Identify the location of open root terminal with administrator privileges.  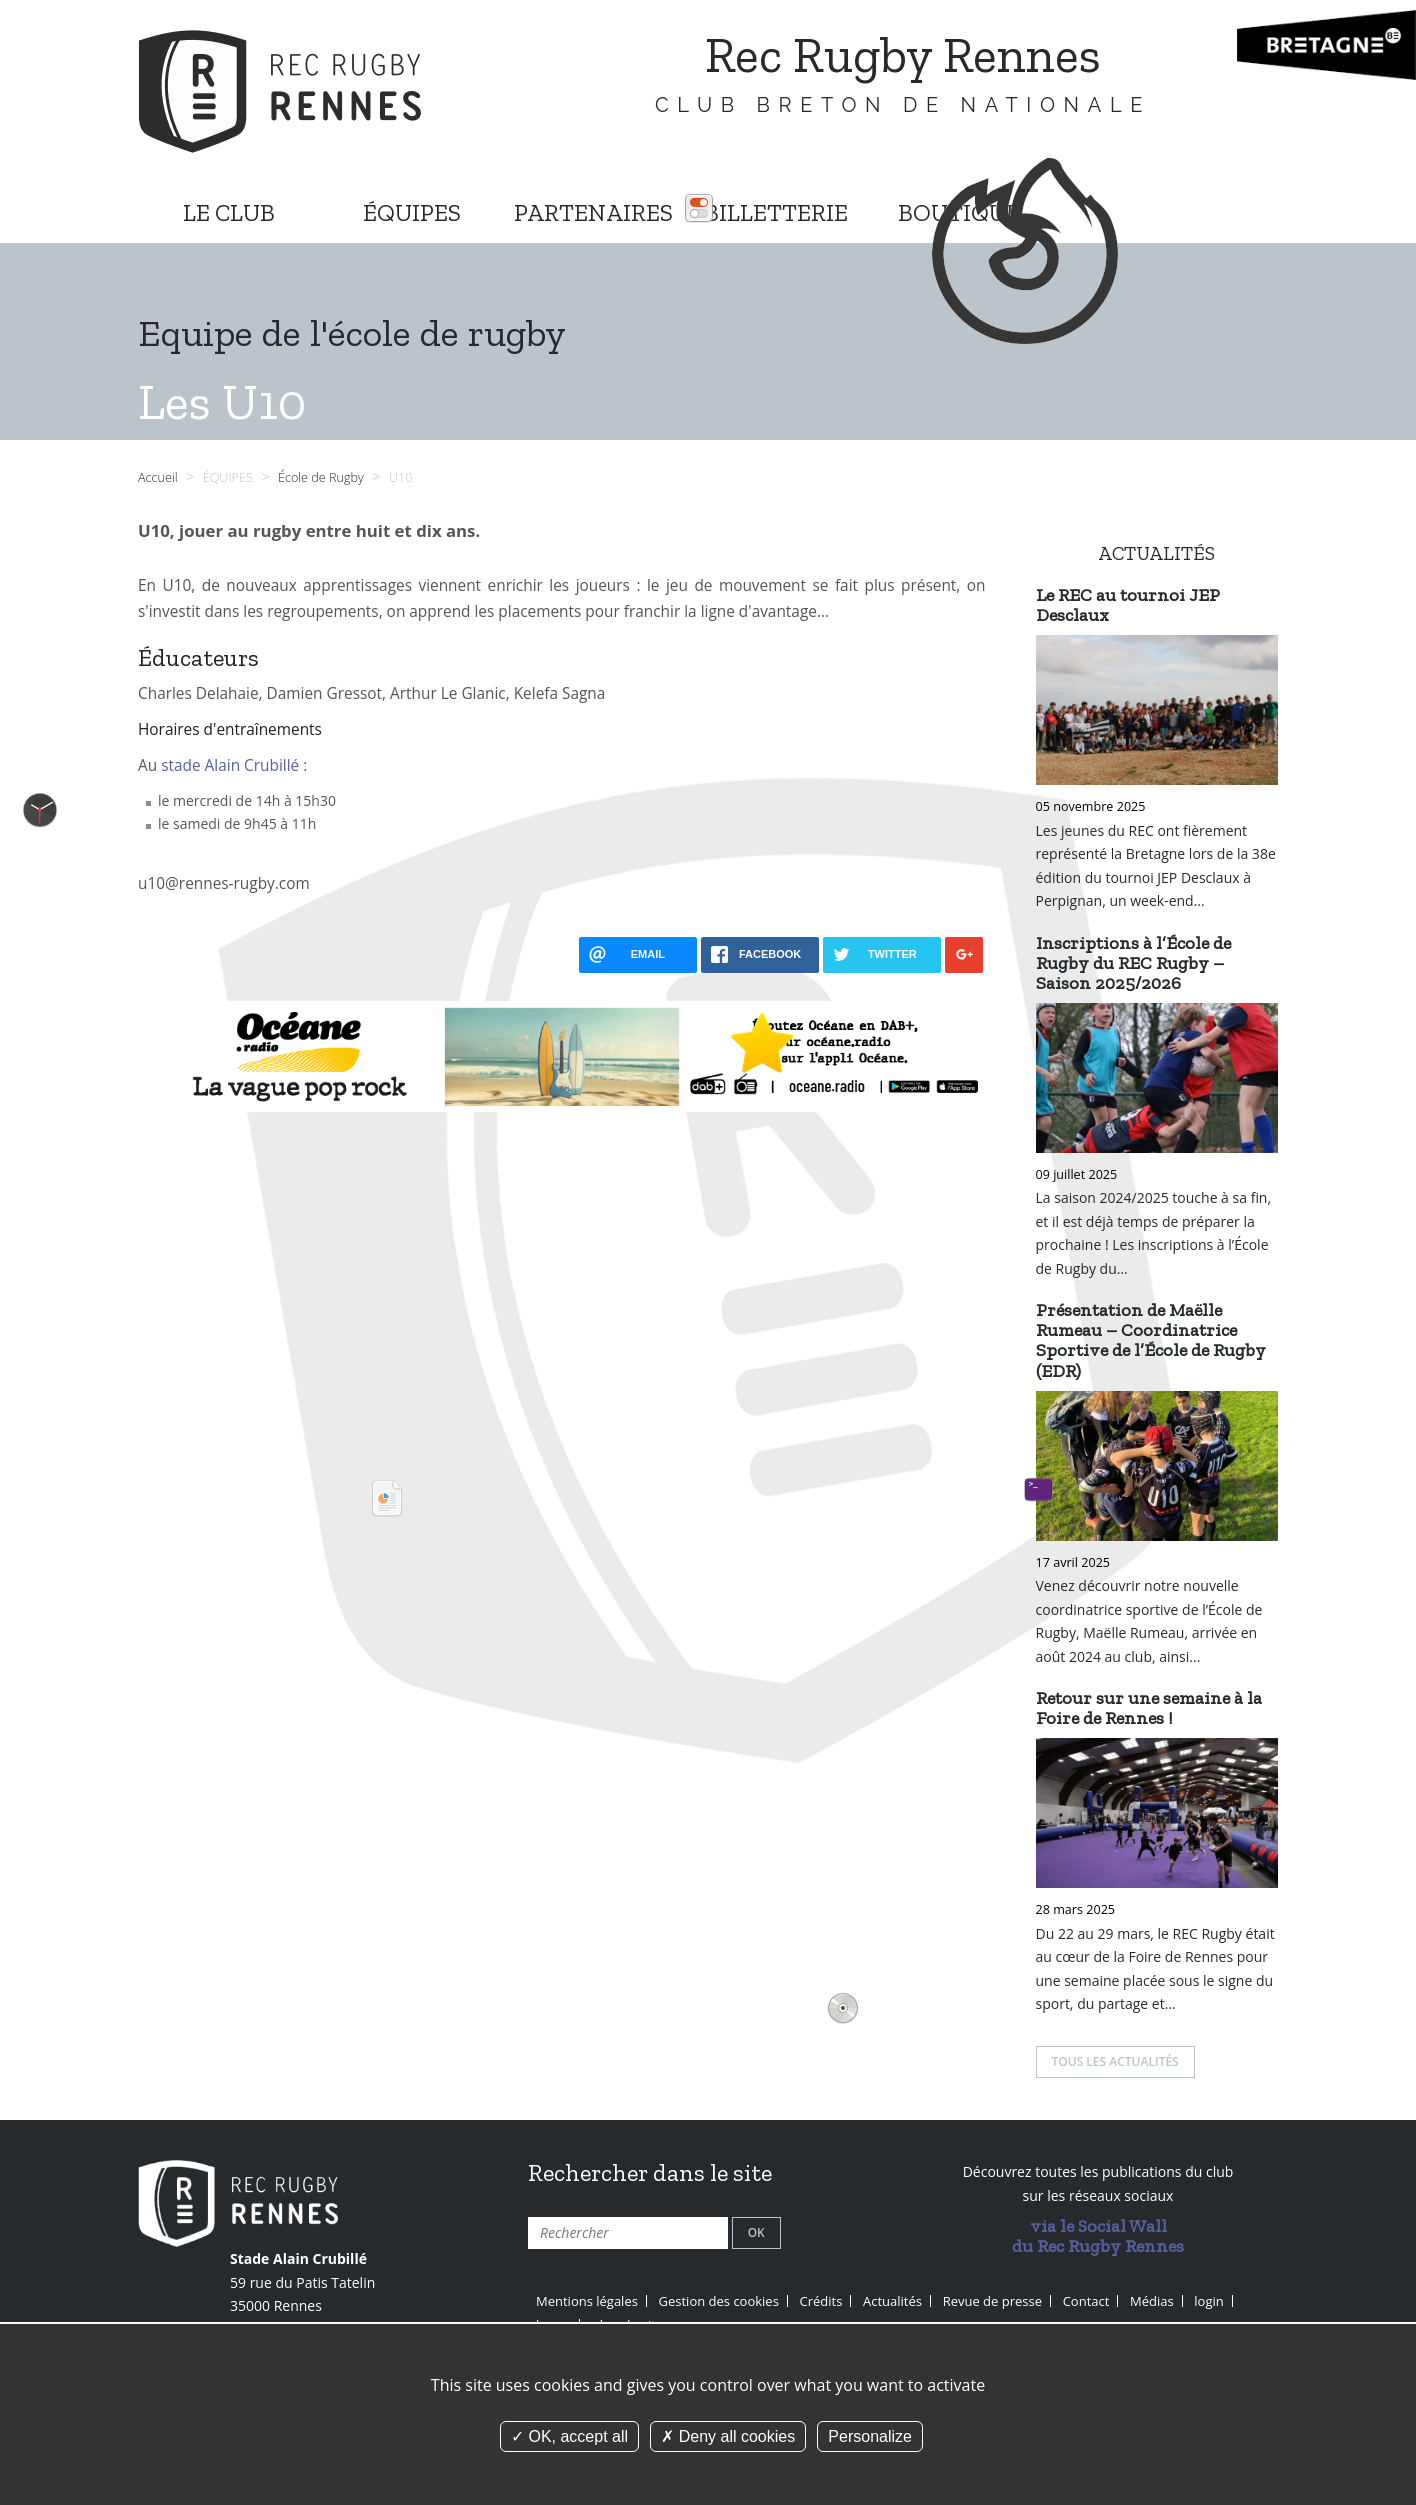
(1038, 1489).